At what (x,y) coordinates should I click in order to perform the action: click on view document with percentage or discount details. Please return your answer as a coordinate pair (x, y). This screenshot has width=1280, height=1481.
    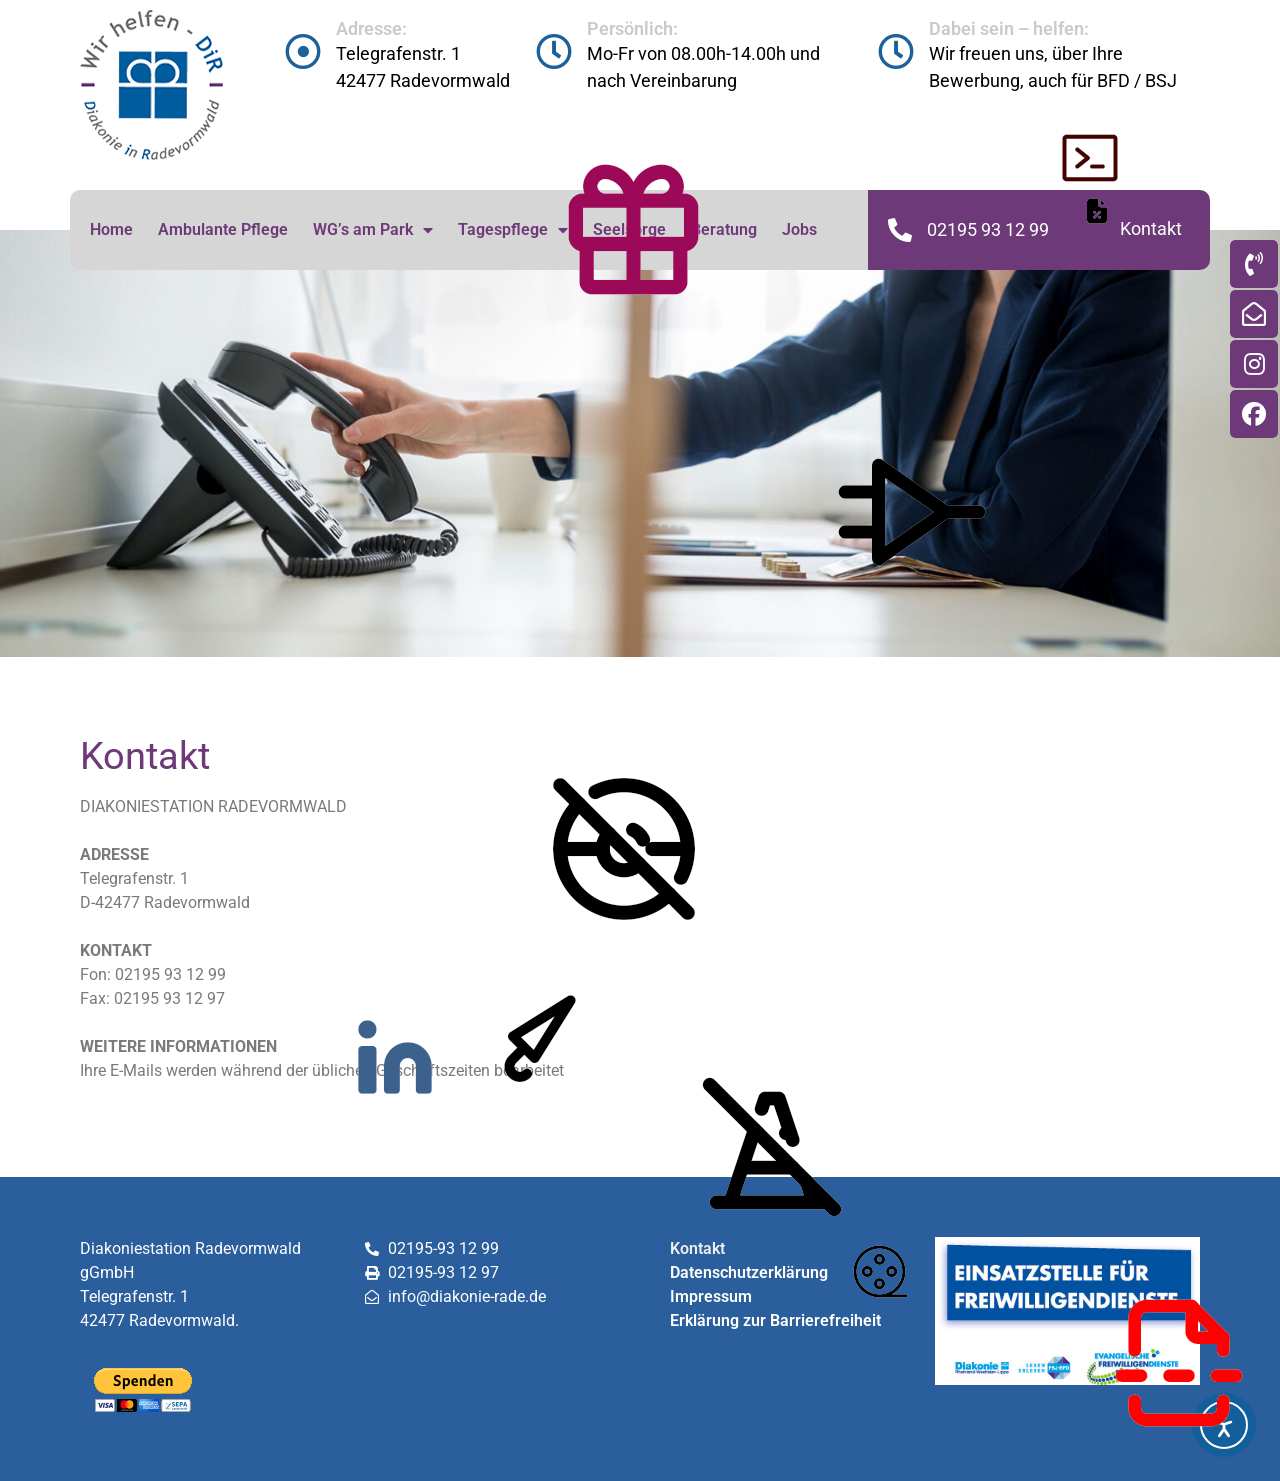
    Looking at the image, I should click on (1097, 211).